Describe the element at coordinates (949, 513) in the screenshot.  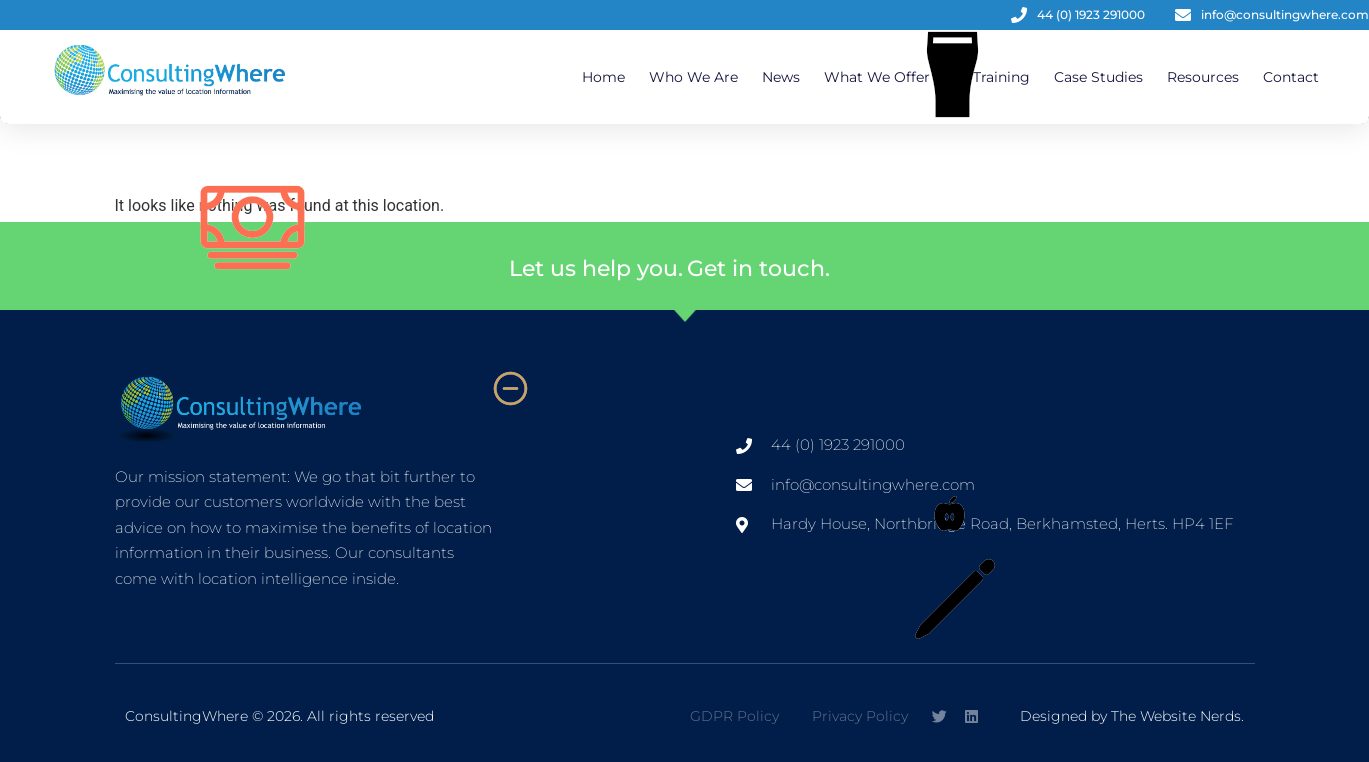
I see `view nutrition information` at that location.